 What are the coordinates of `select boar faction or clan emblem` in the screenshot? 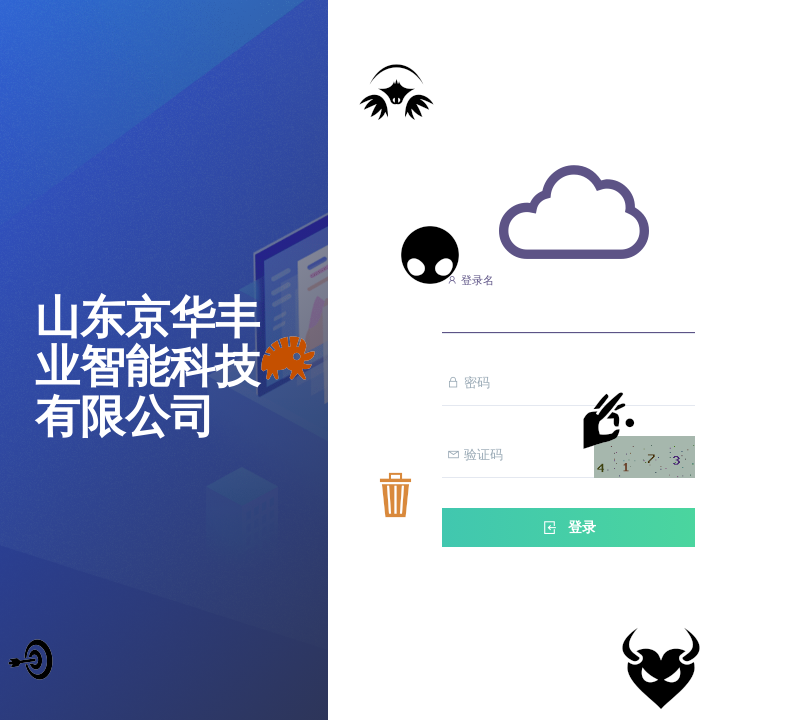 It's located at (288, 358).